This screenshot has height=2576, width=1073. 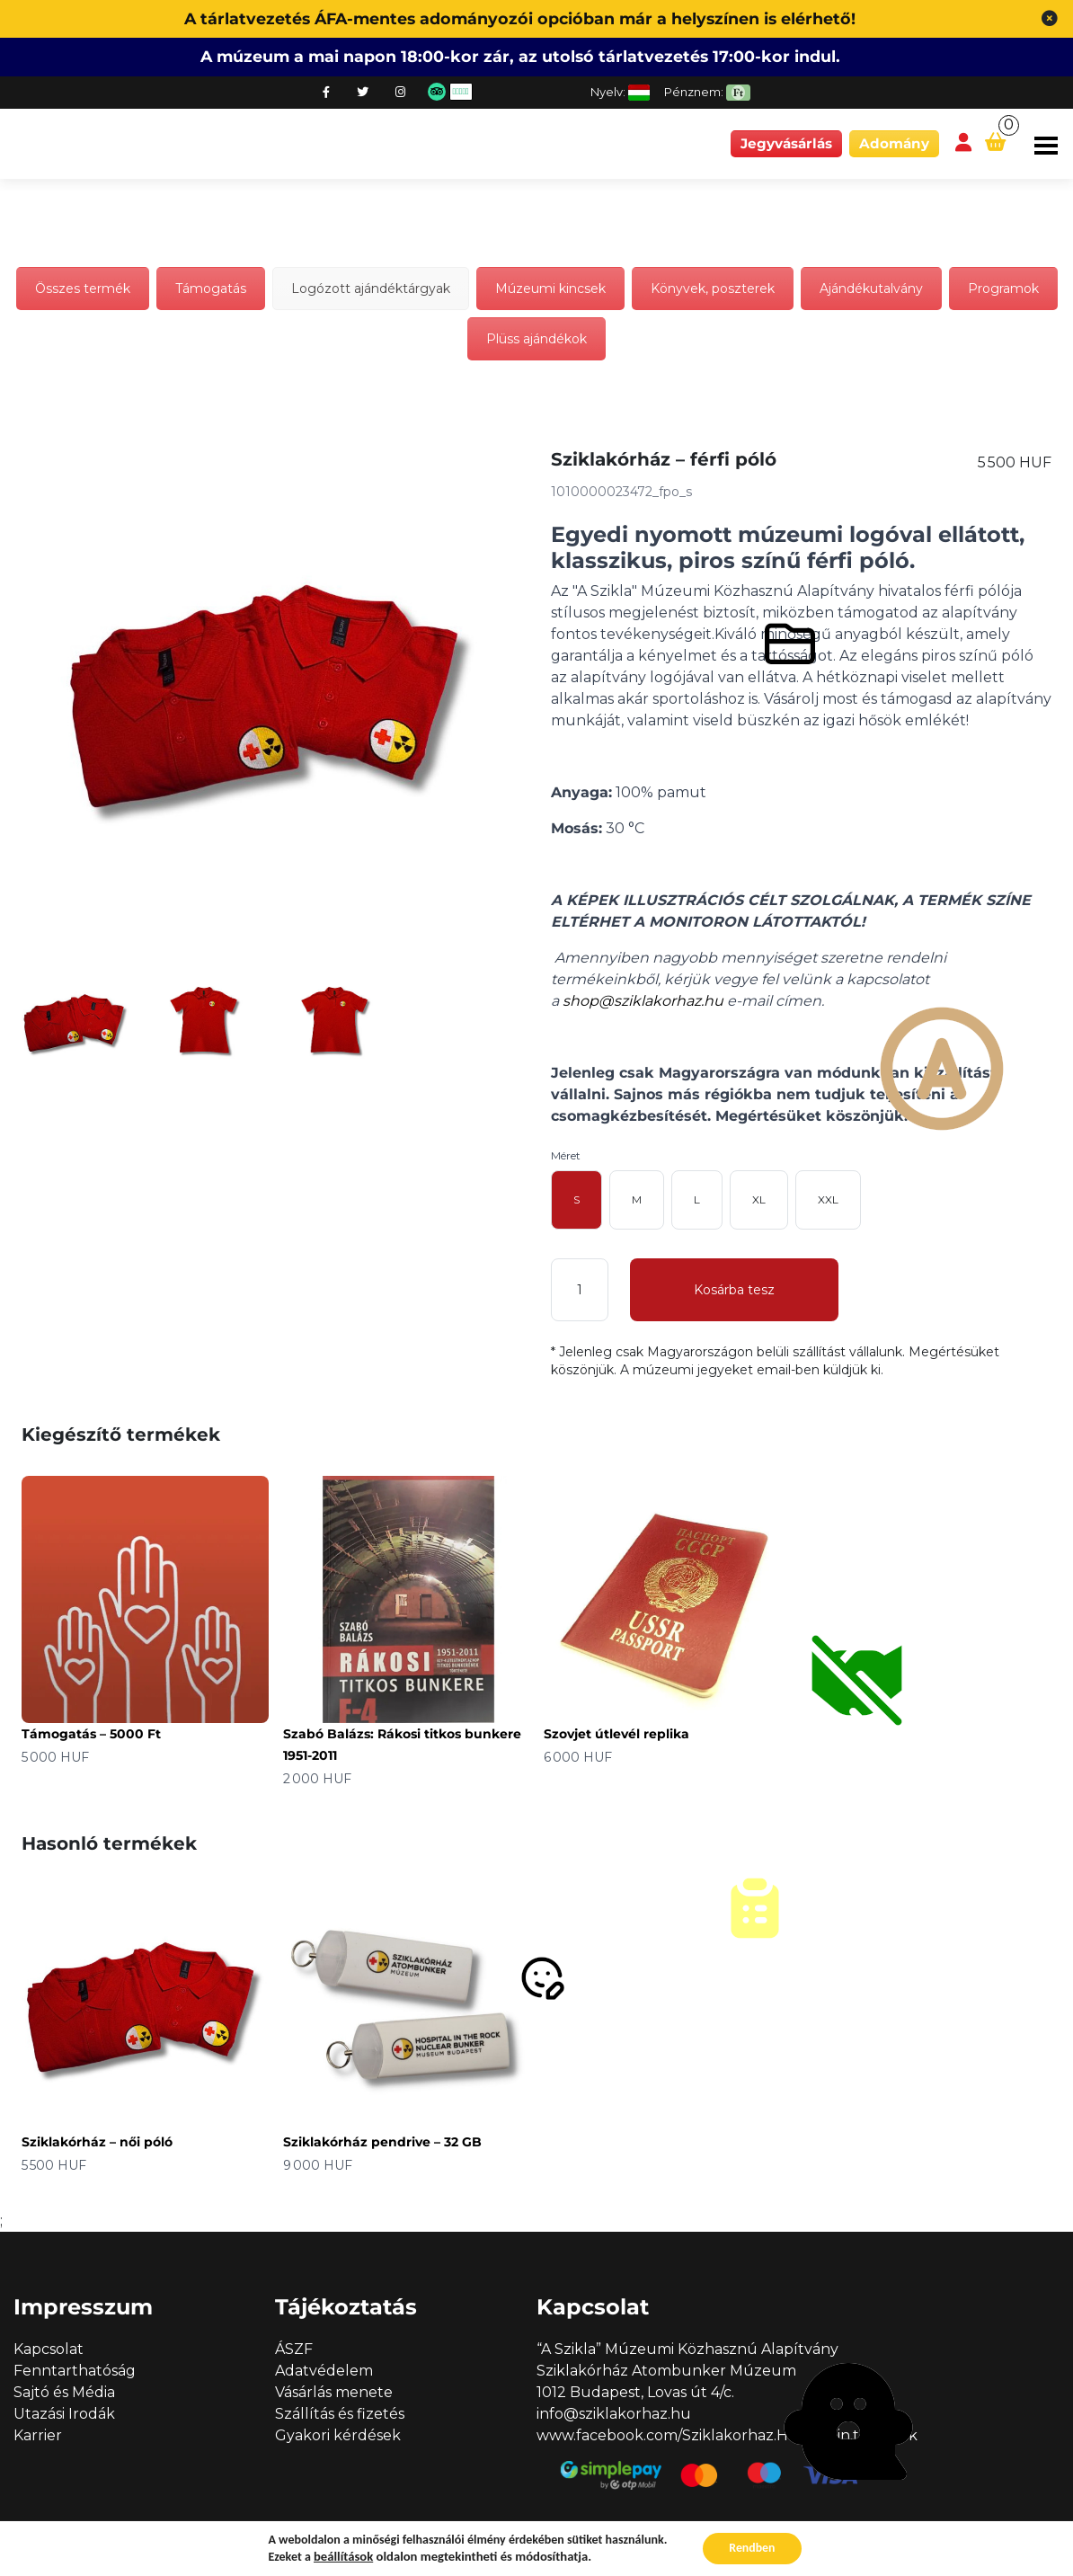 What do you see at coordinates (942, 1069) in the screenshot?
I see `xbox controller A button indicator` at bounding box center [942, 1069].